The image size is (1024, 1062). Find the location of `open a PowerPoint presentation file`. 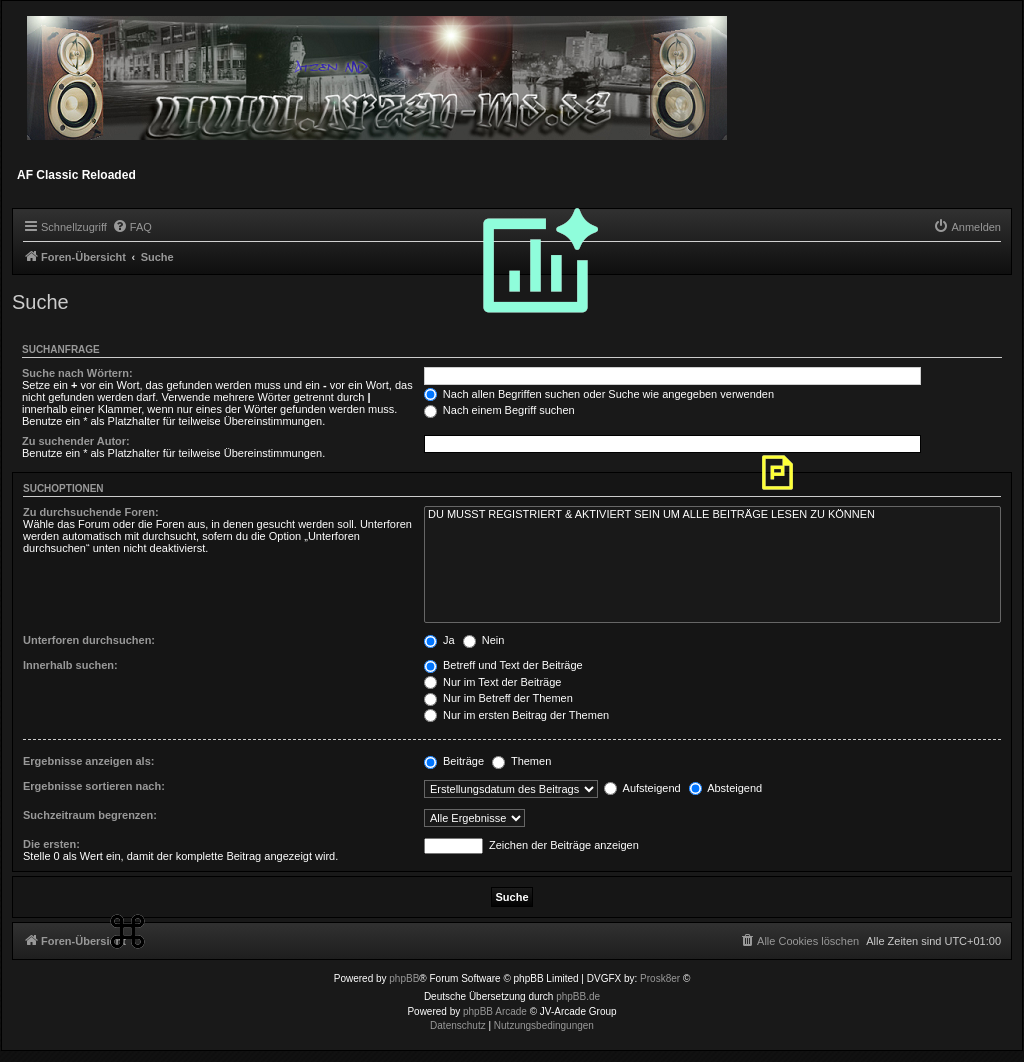

open a PowerPoint presentation file is located at coordinates (777, 472).